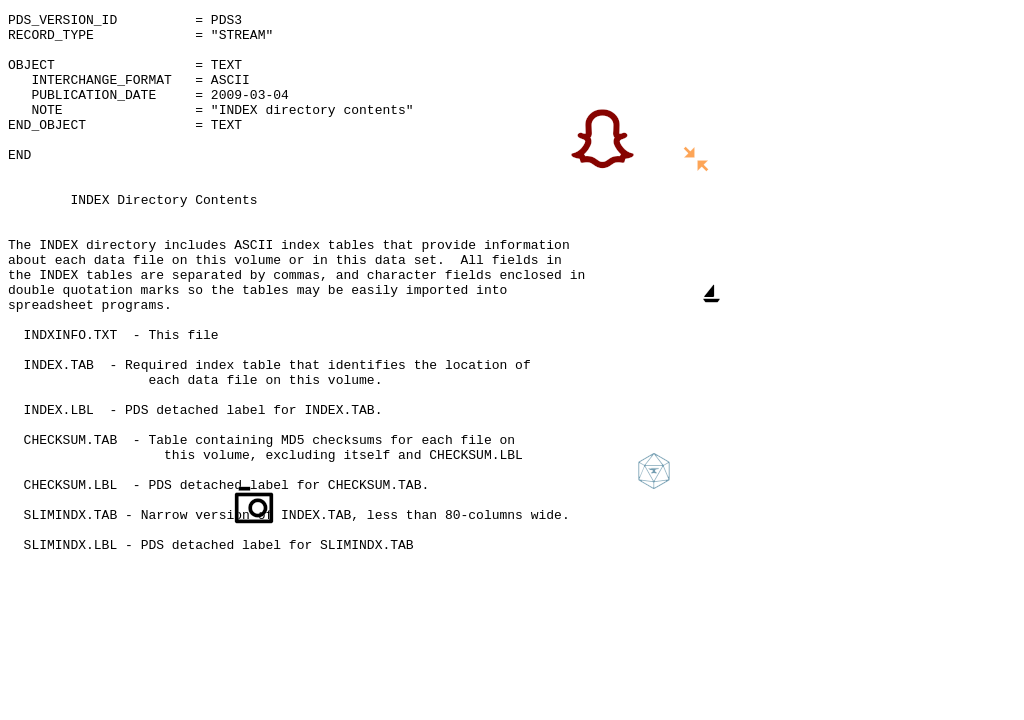 Image resolution: width=1024 pixels, height=720 pixels. I want to click on launch Foundry Virtual Tabletop application, so click(654, 471).